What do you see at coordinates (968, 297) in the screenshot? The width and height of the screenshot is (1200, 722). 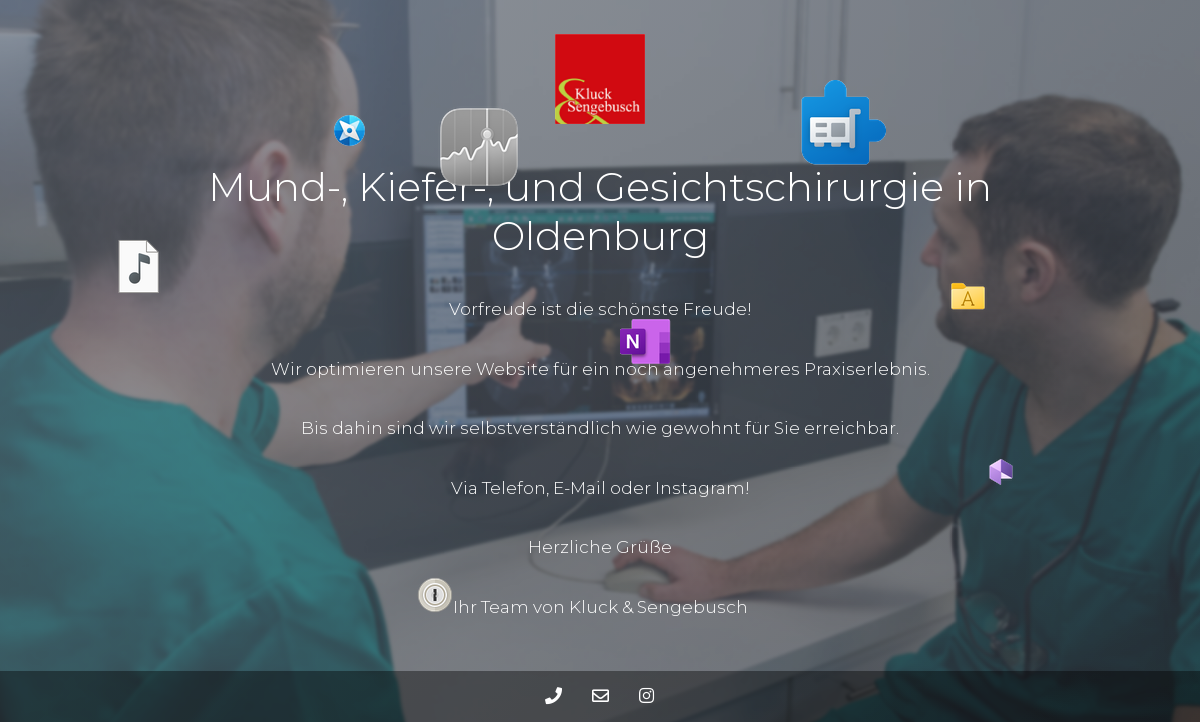 I see `open the fonts folder` at bounding box center [968, 297].